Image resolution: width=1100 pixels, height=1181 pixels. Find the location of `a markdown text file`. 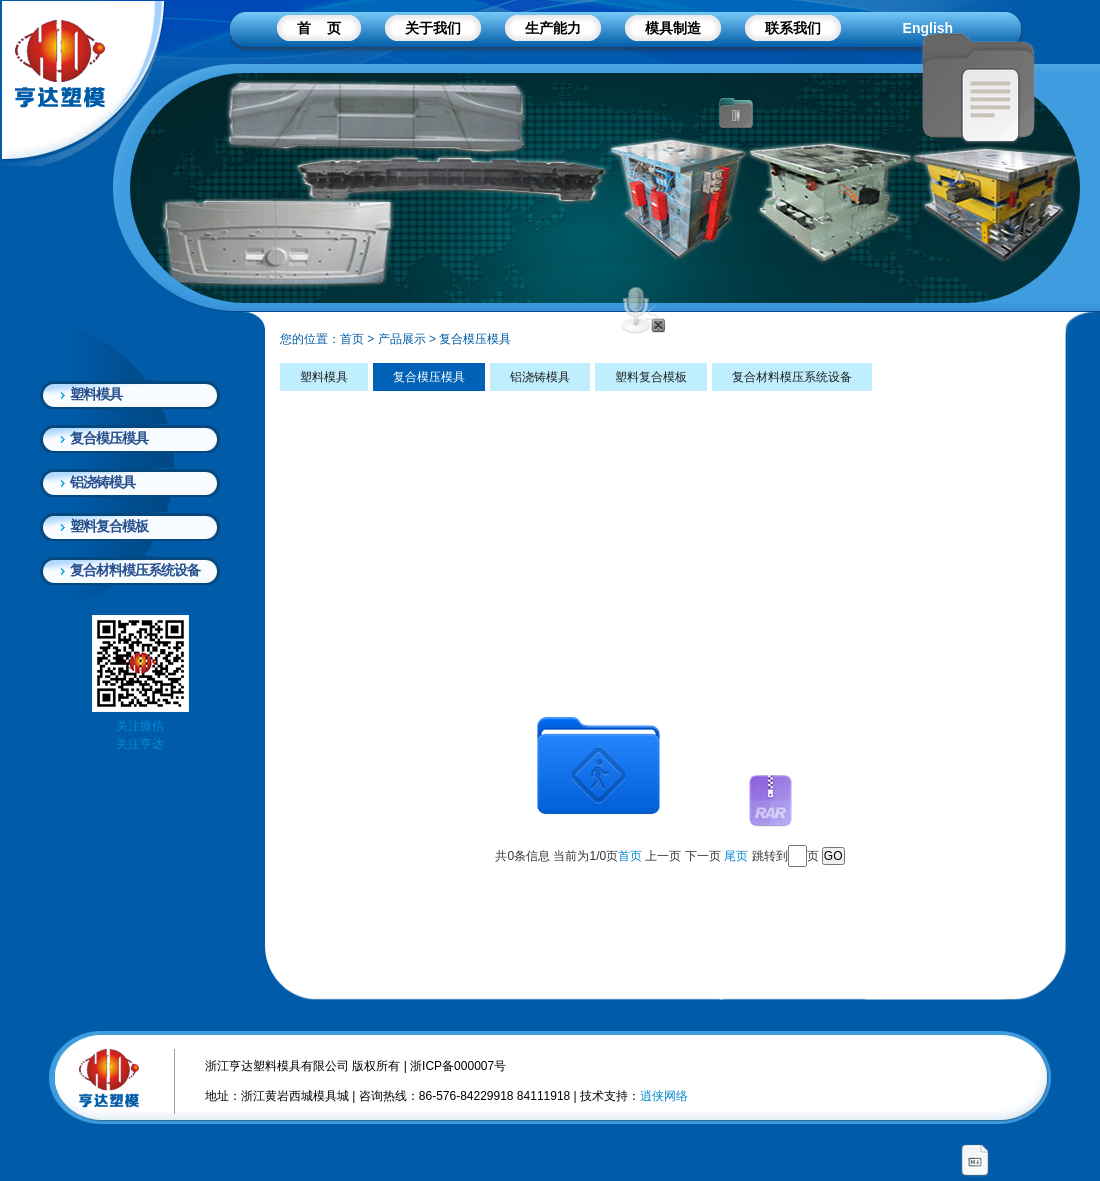

a markdown text file is located at coordinates (975, 1160).